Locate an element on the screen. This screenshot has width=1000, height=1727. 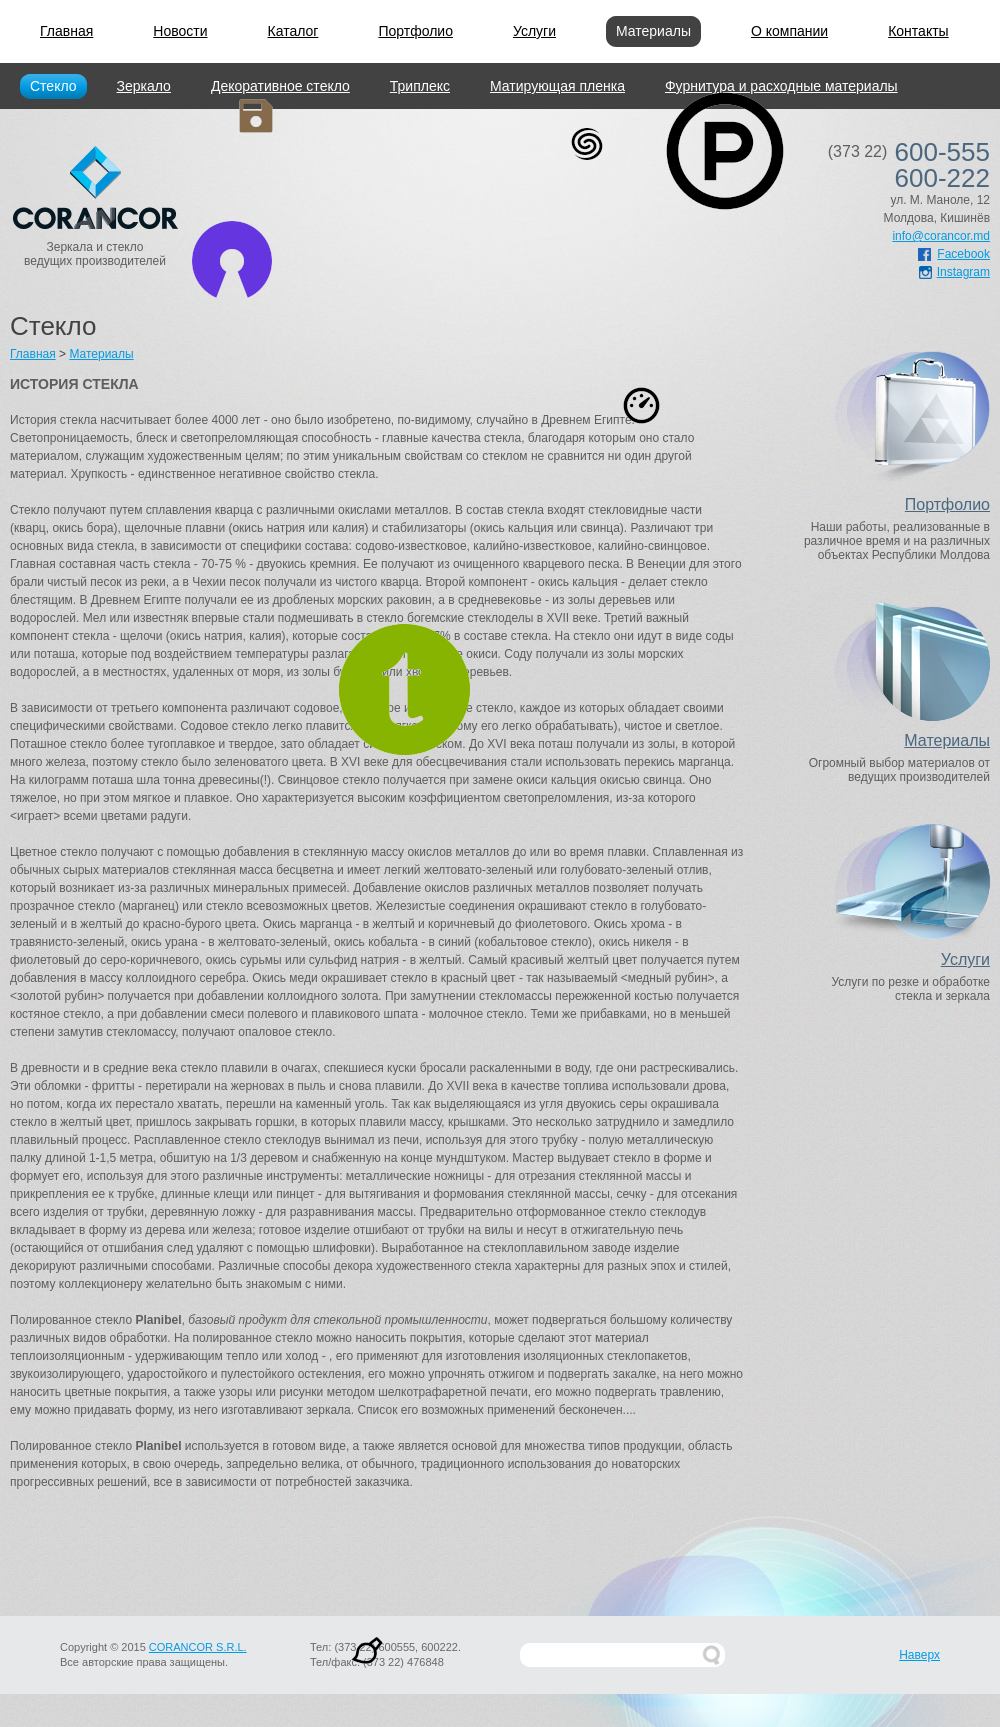
indicates open-source software or project is located at coordinates (232, 261).